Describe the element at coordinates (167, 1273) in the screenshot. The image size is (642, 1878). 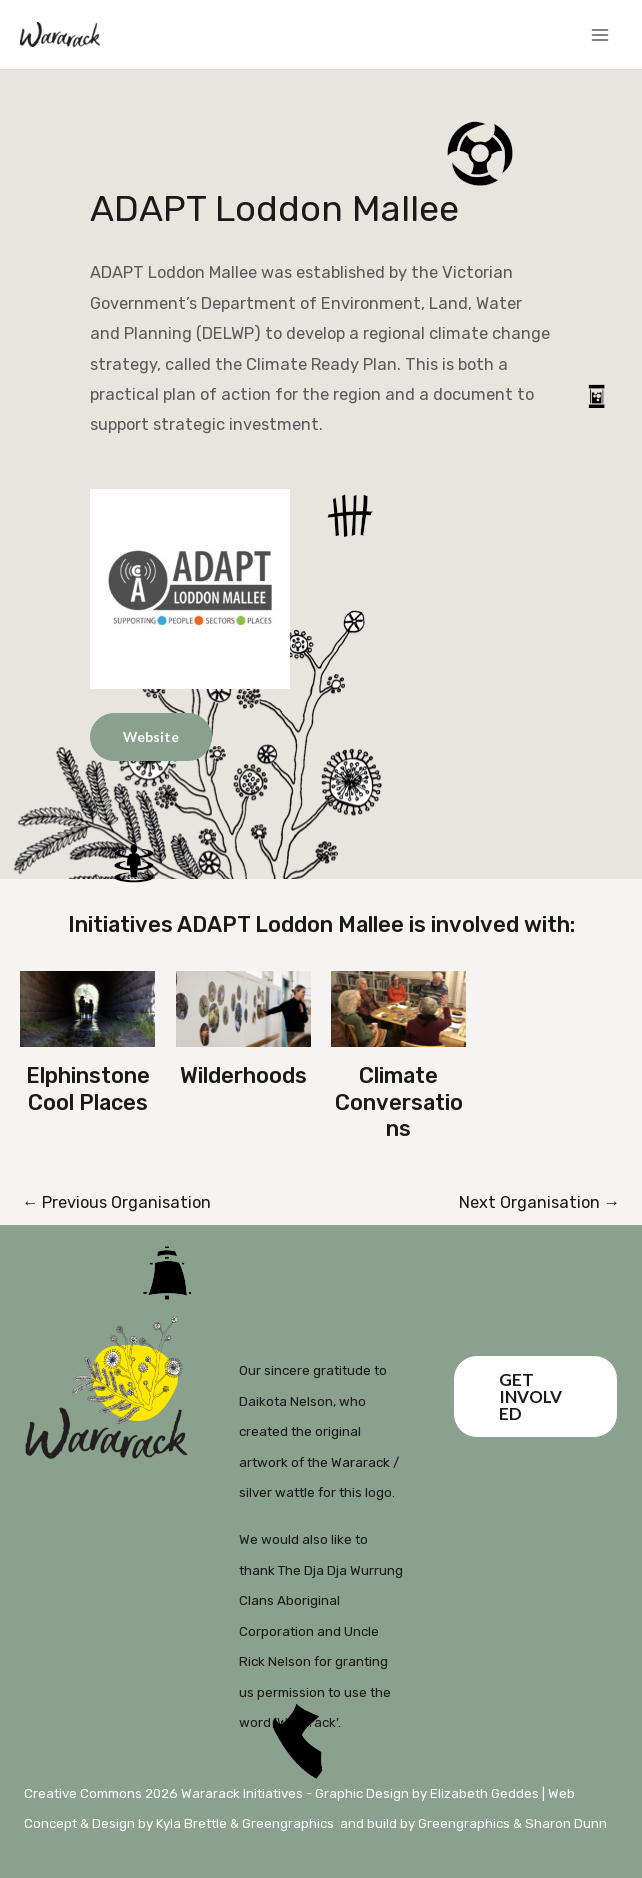
I see `navigate to sailing or boat-related content` at that location.